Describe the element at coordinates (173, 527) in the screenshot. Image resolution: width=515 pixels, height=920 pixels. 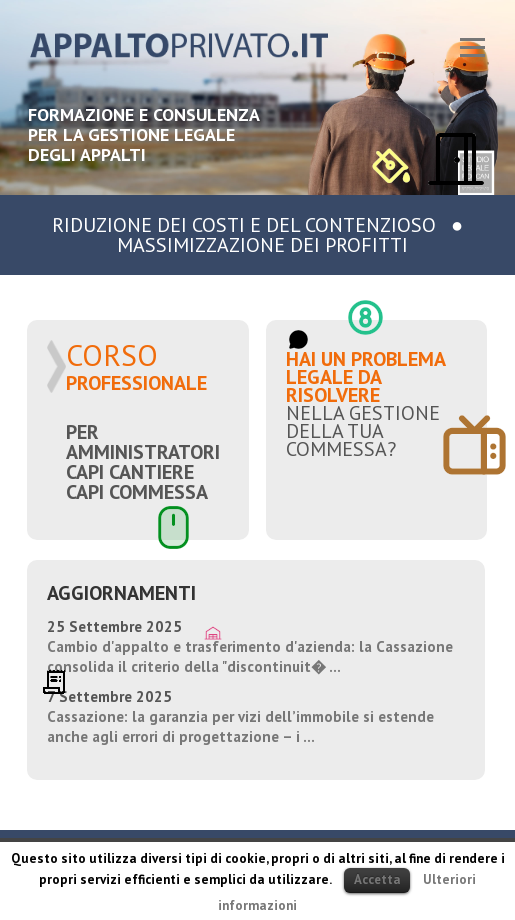
I see `adjust mouse or cursor settings` at that location.